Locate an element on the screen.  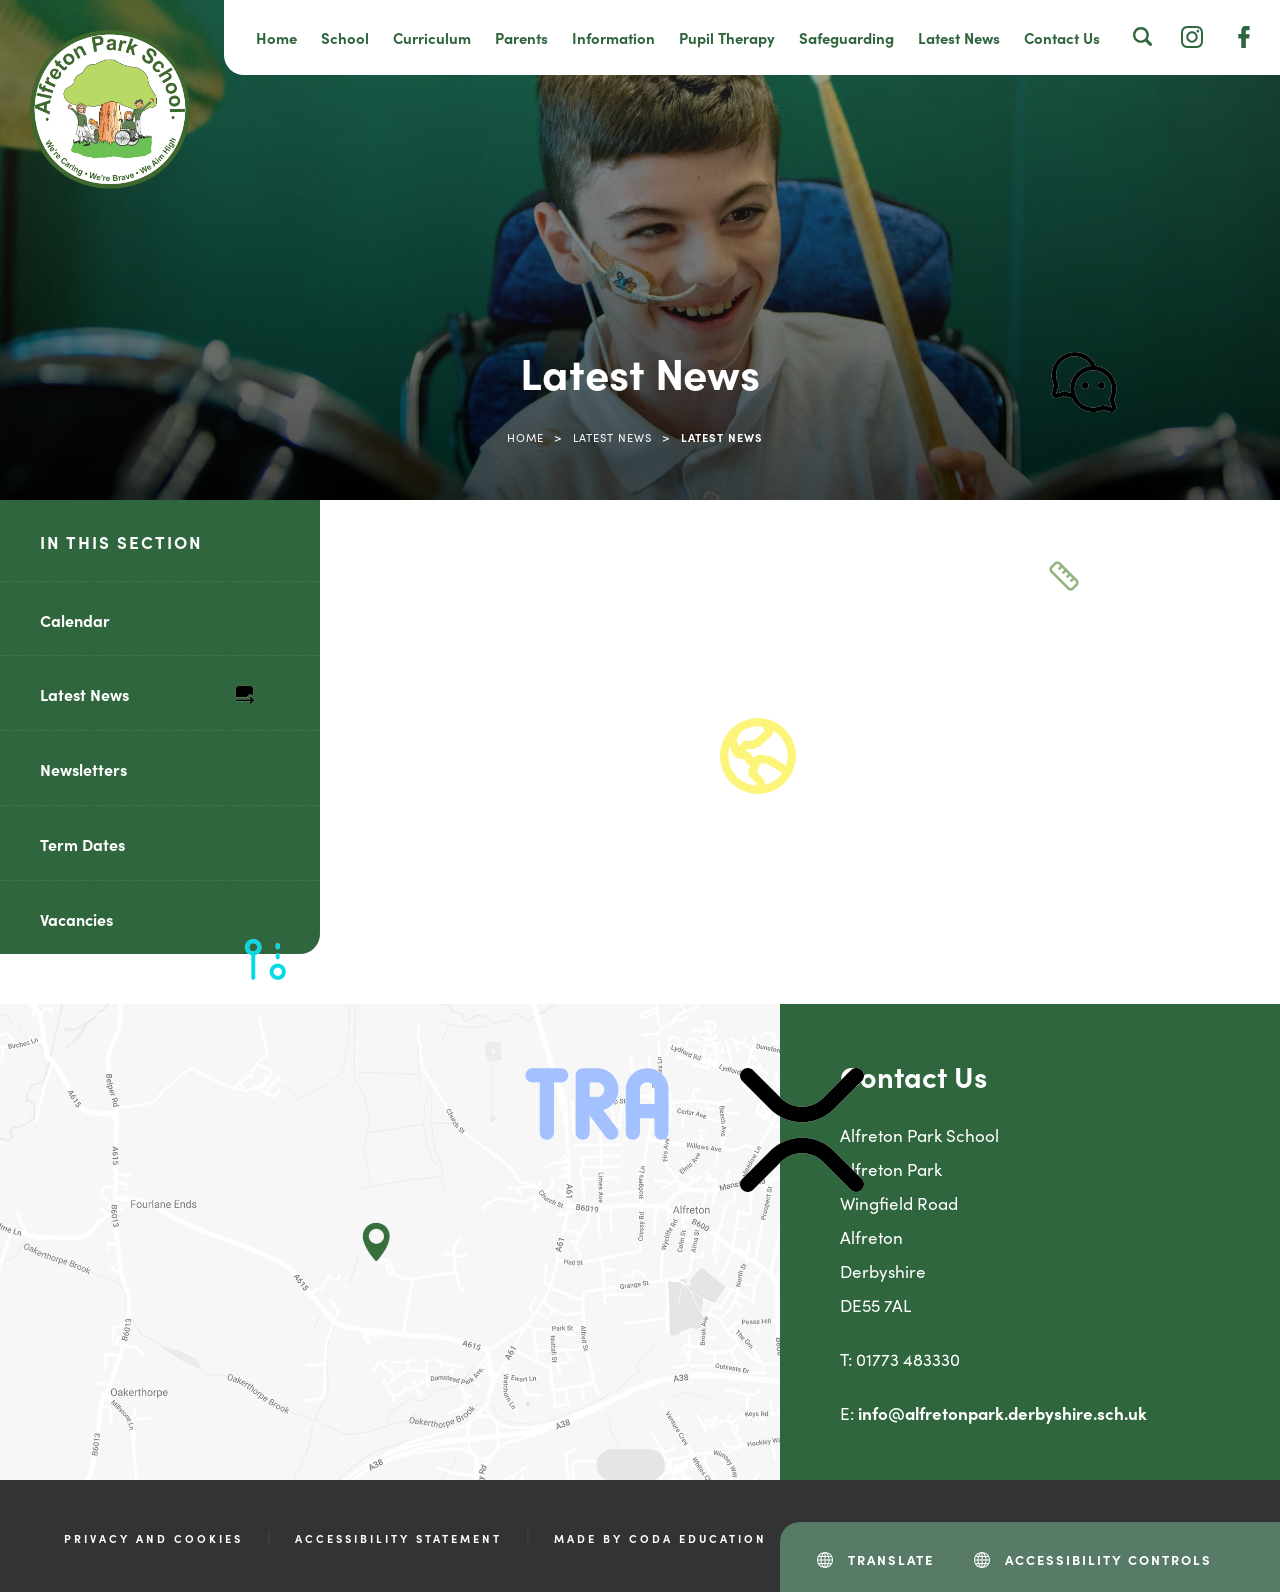
open WeChat messaging app is located at coordinates (1084, 382).